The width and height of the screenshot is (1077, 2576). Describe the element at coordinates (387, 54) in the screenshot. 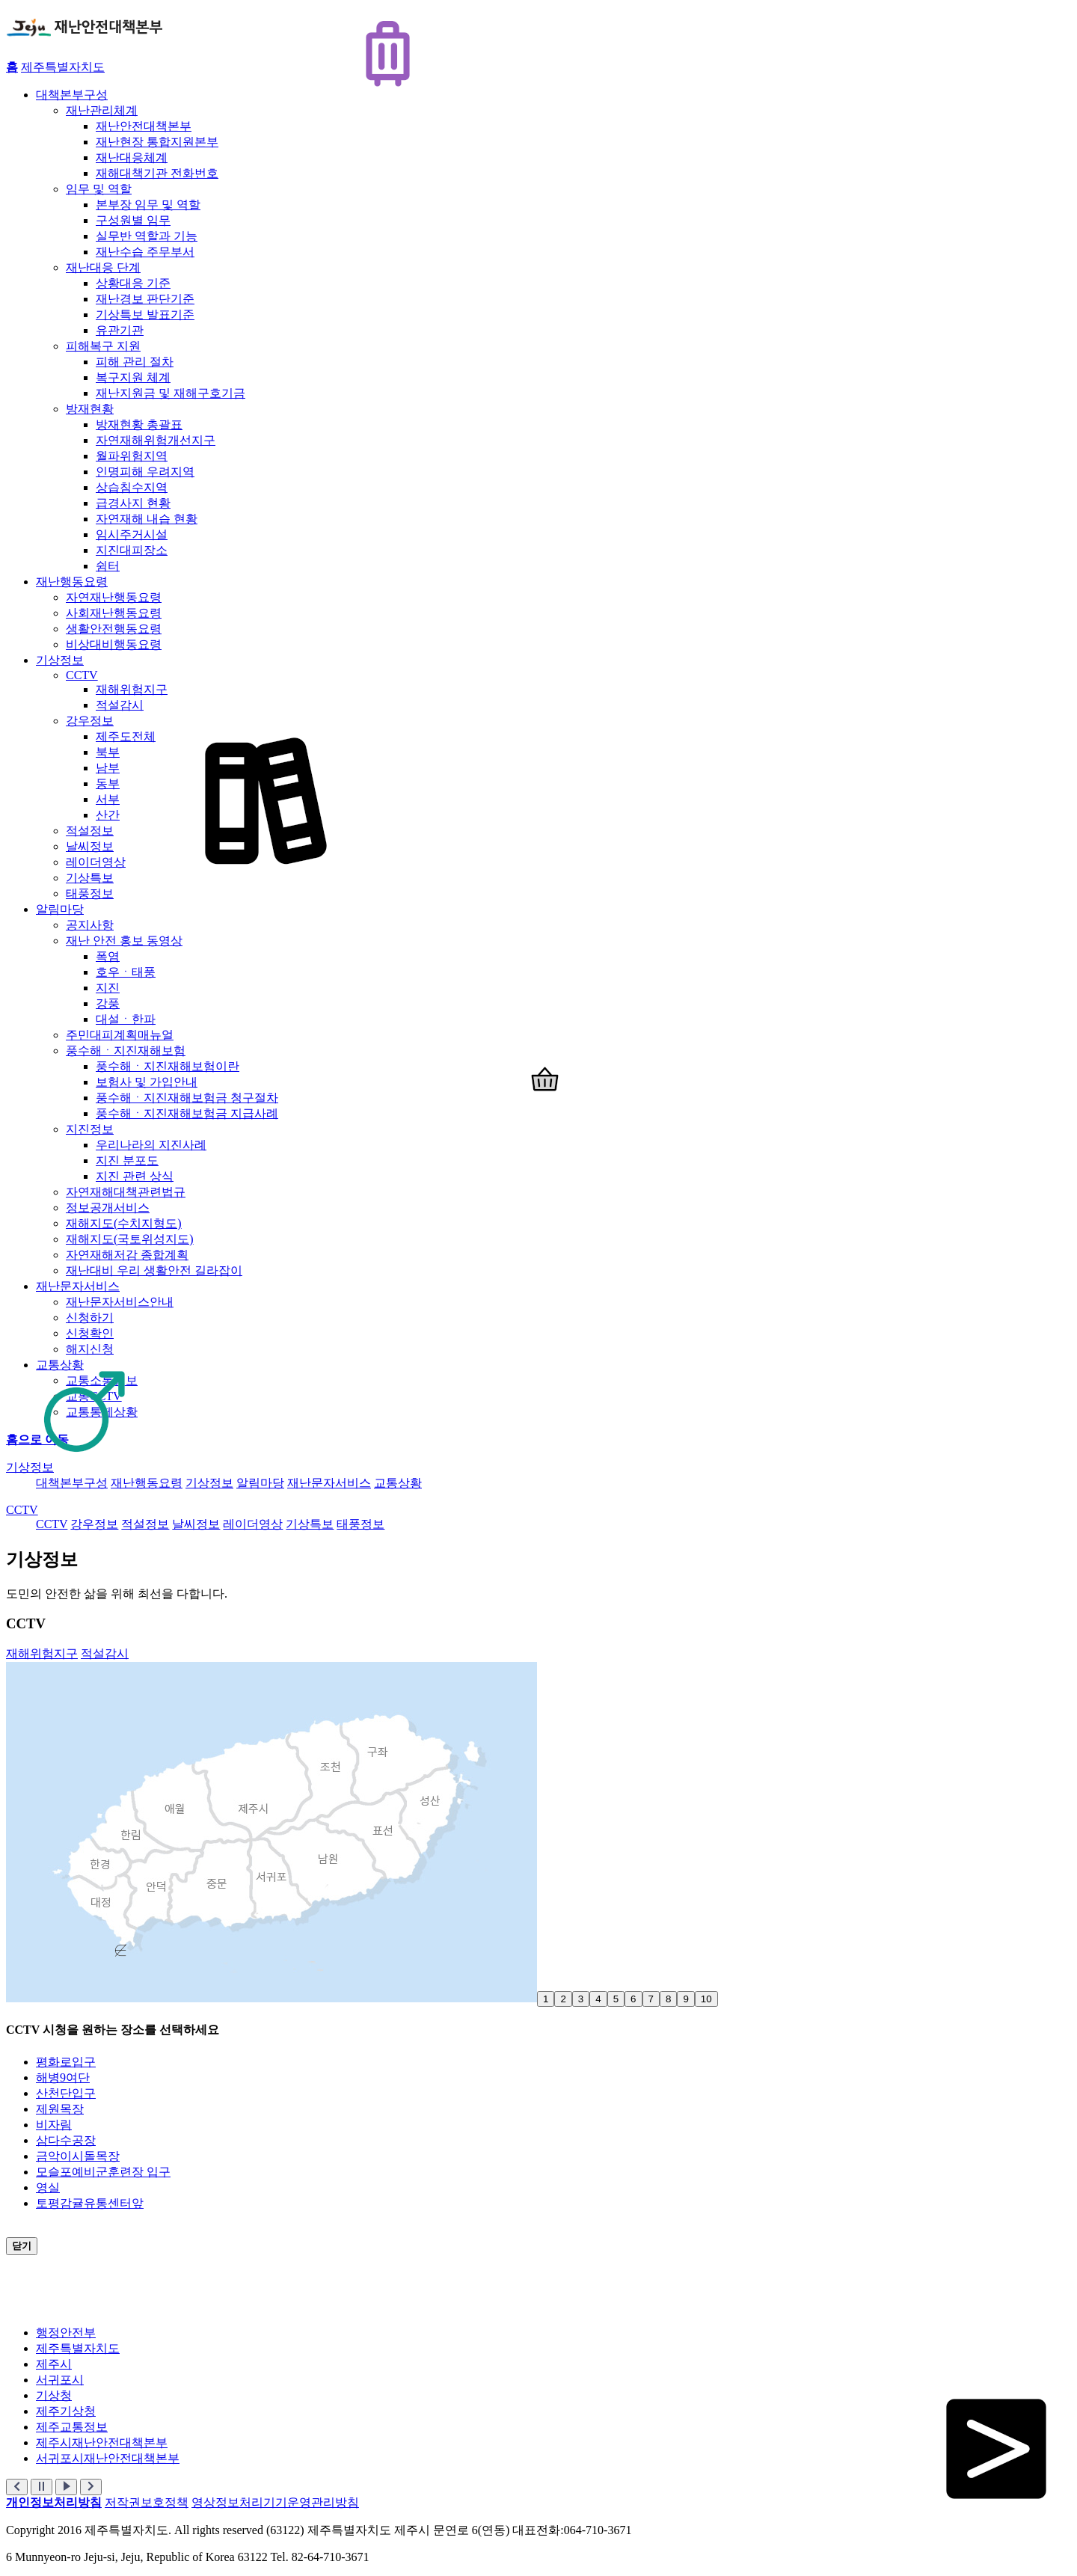

I see `access travel or trip planning features` at that location.